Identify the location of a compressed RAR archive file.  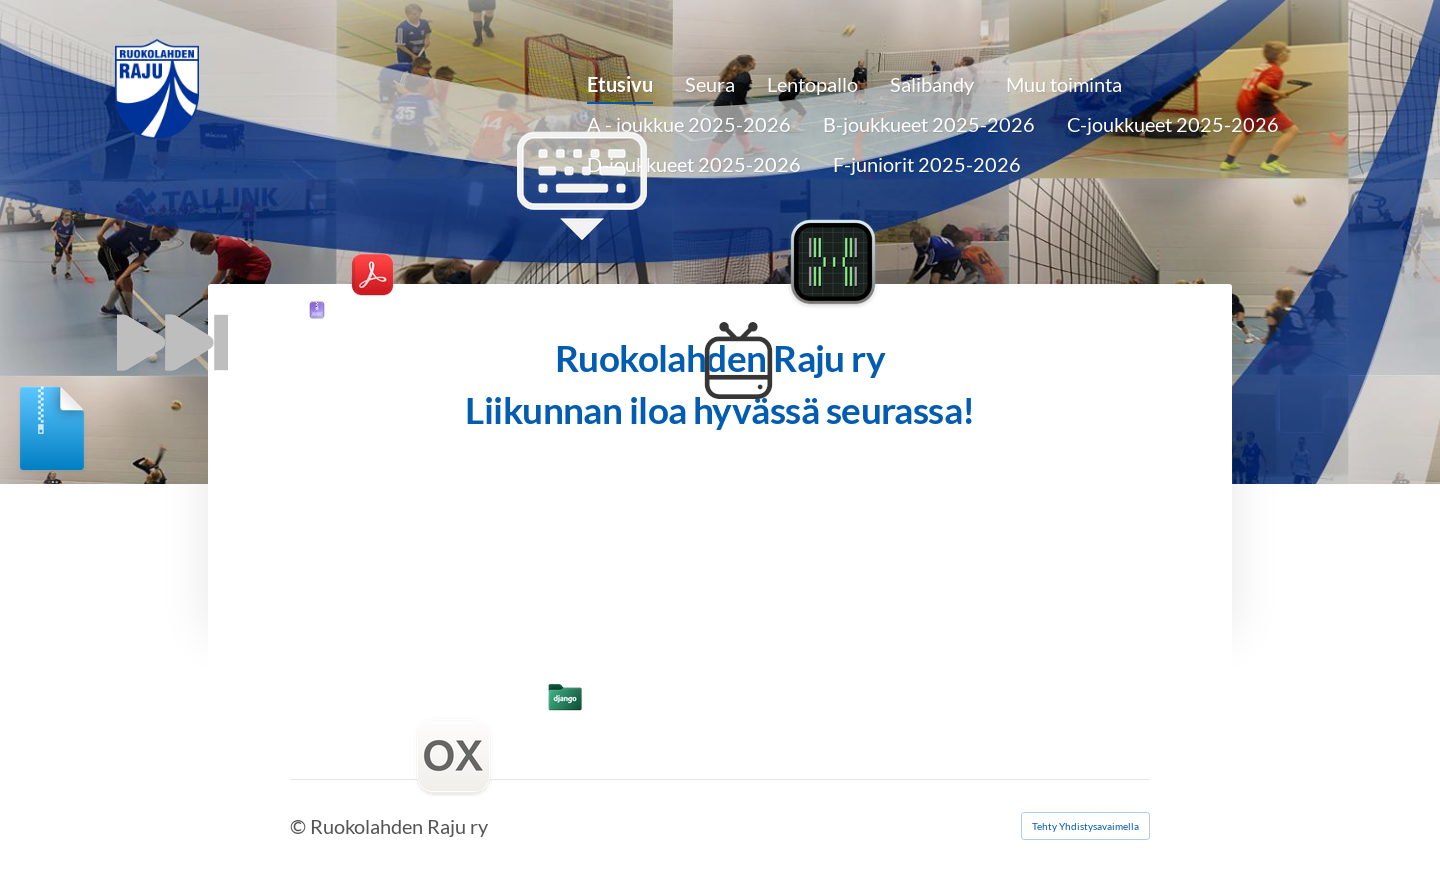
(317, 310).